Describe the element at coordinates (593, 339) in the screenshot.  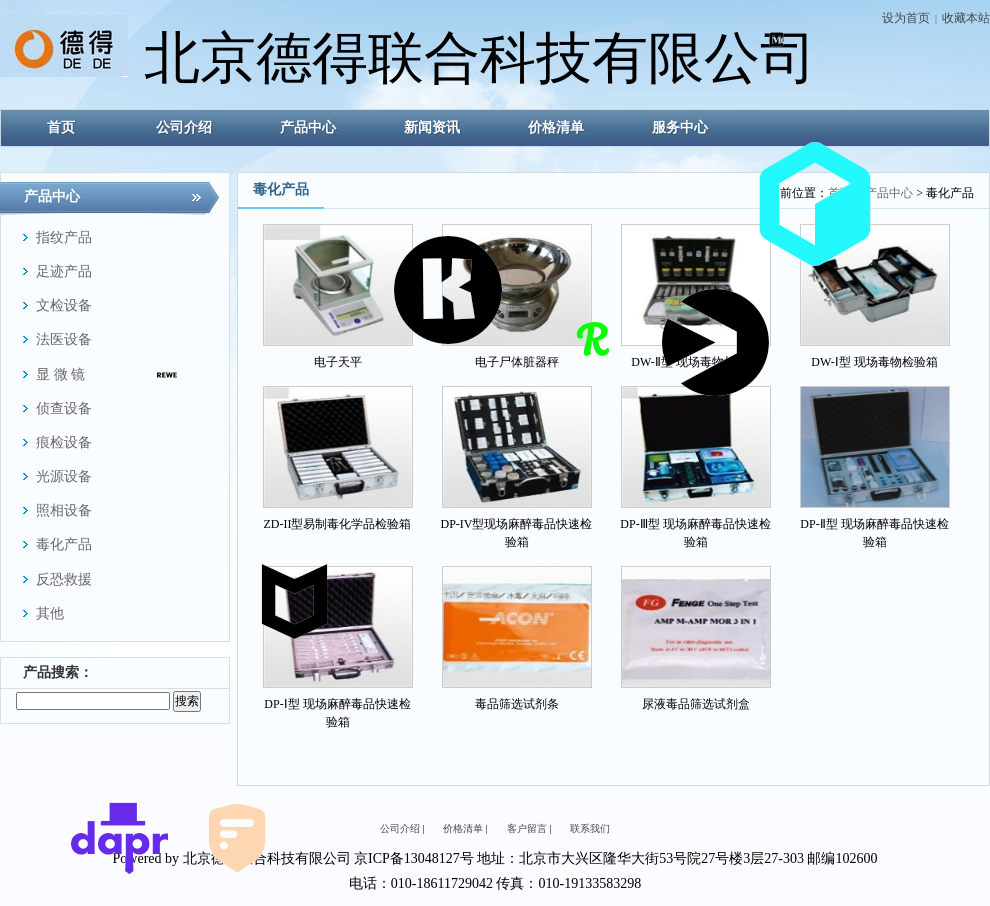
I see `open the RunRun.it app` at that location.